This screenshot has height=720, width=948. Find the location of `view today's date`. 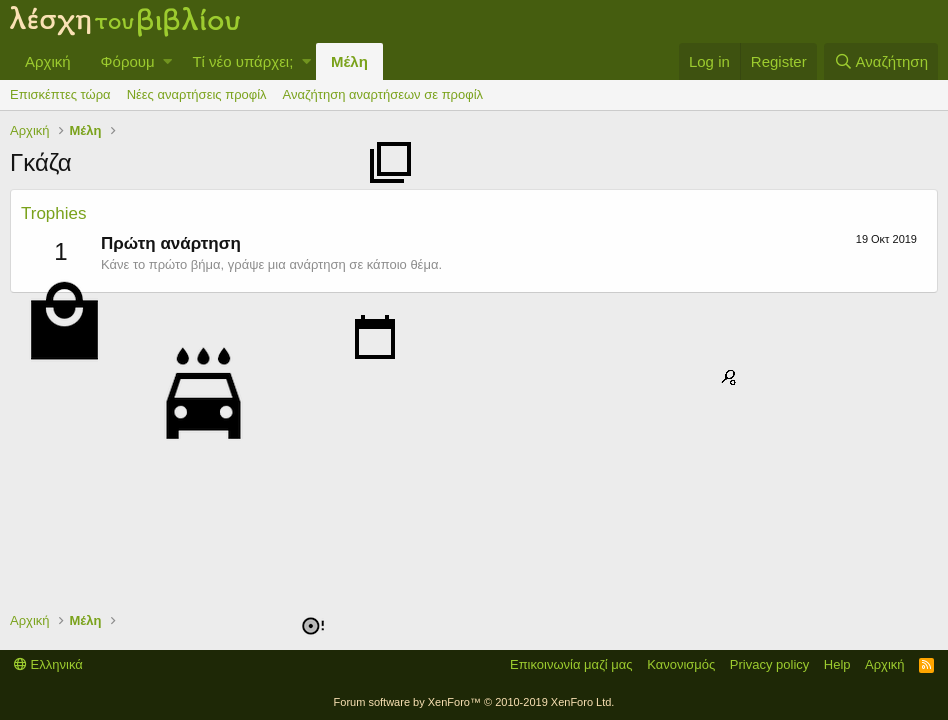

view today's date is located at coordinates (375, 337).